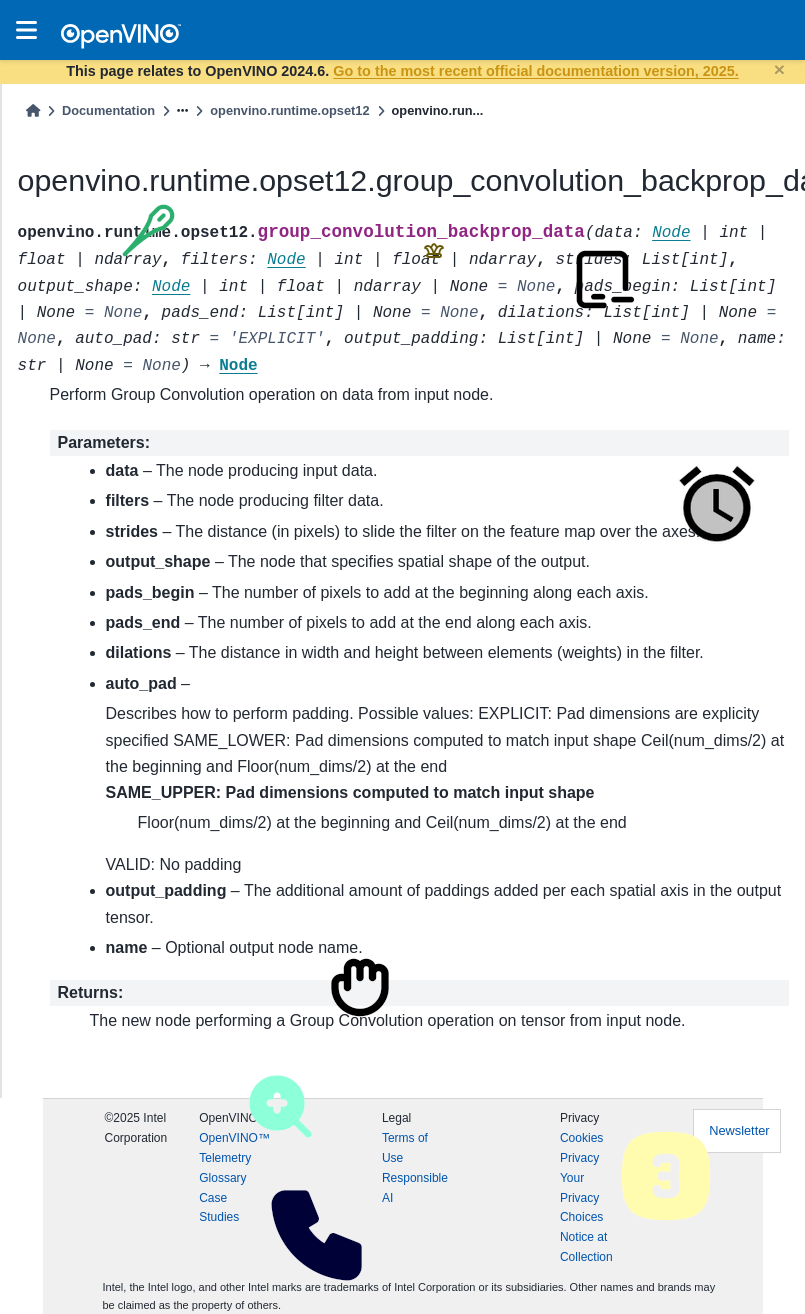  Describe the element at coordinates (602, 279) in the screenshot. I see `remove an iPad from connected devices` at that location.